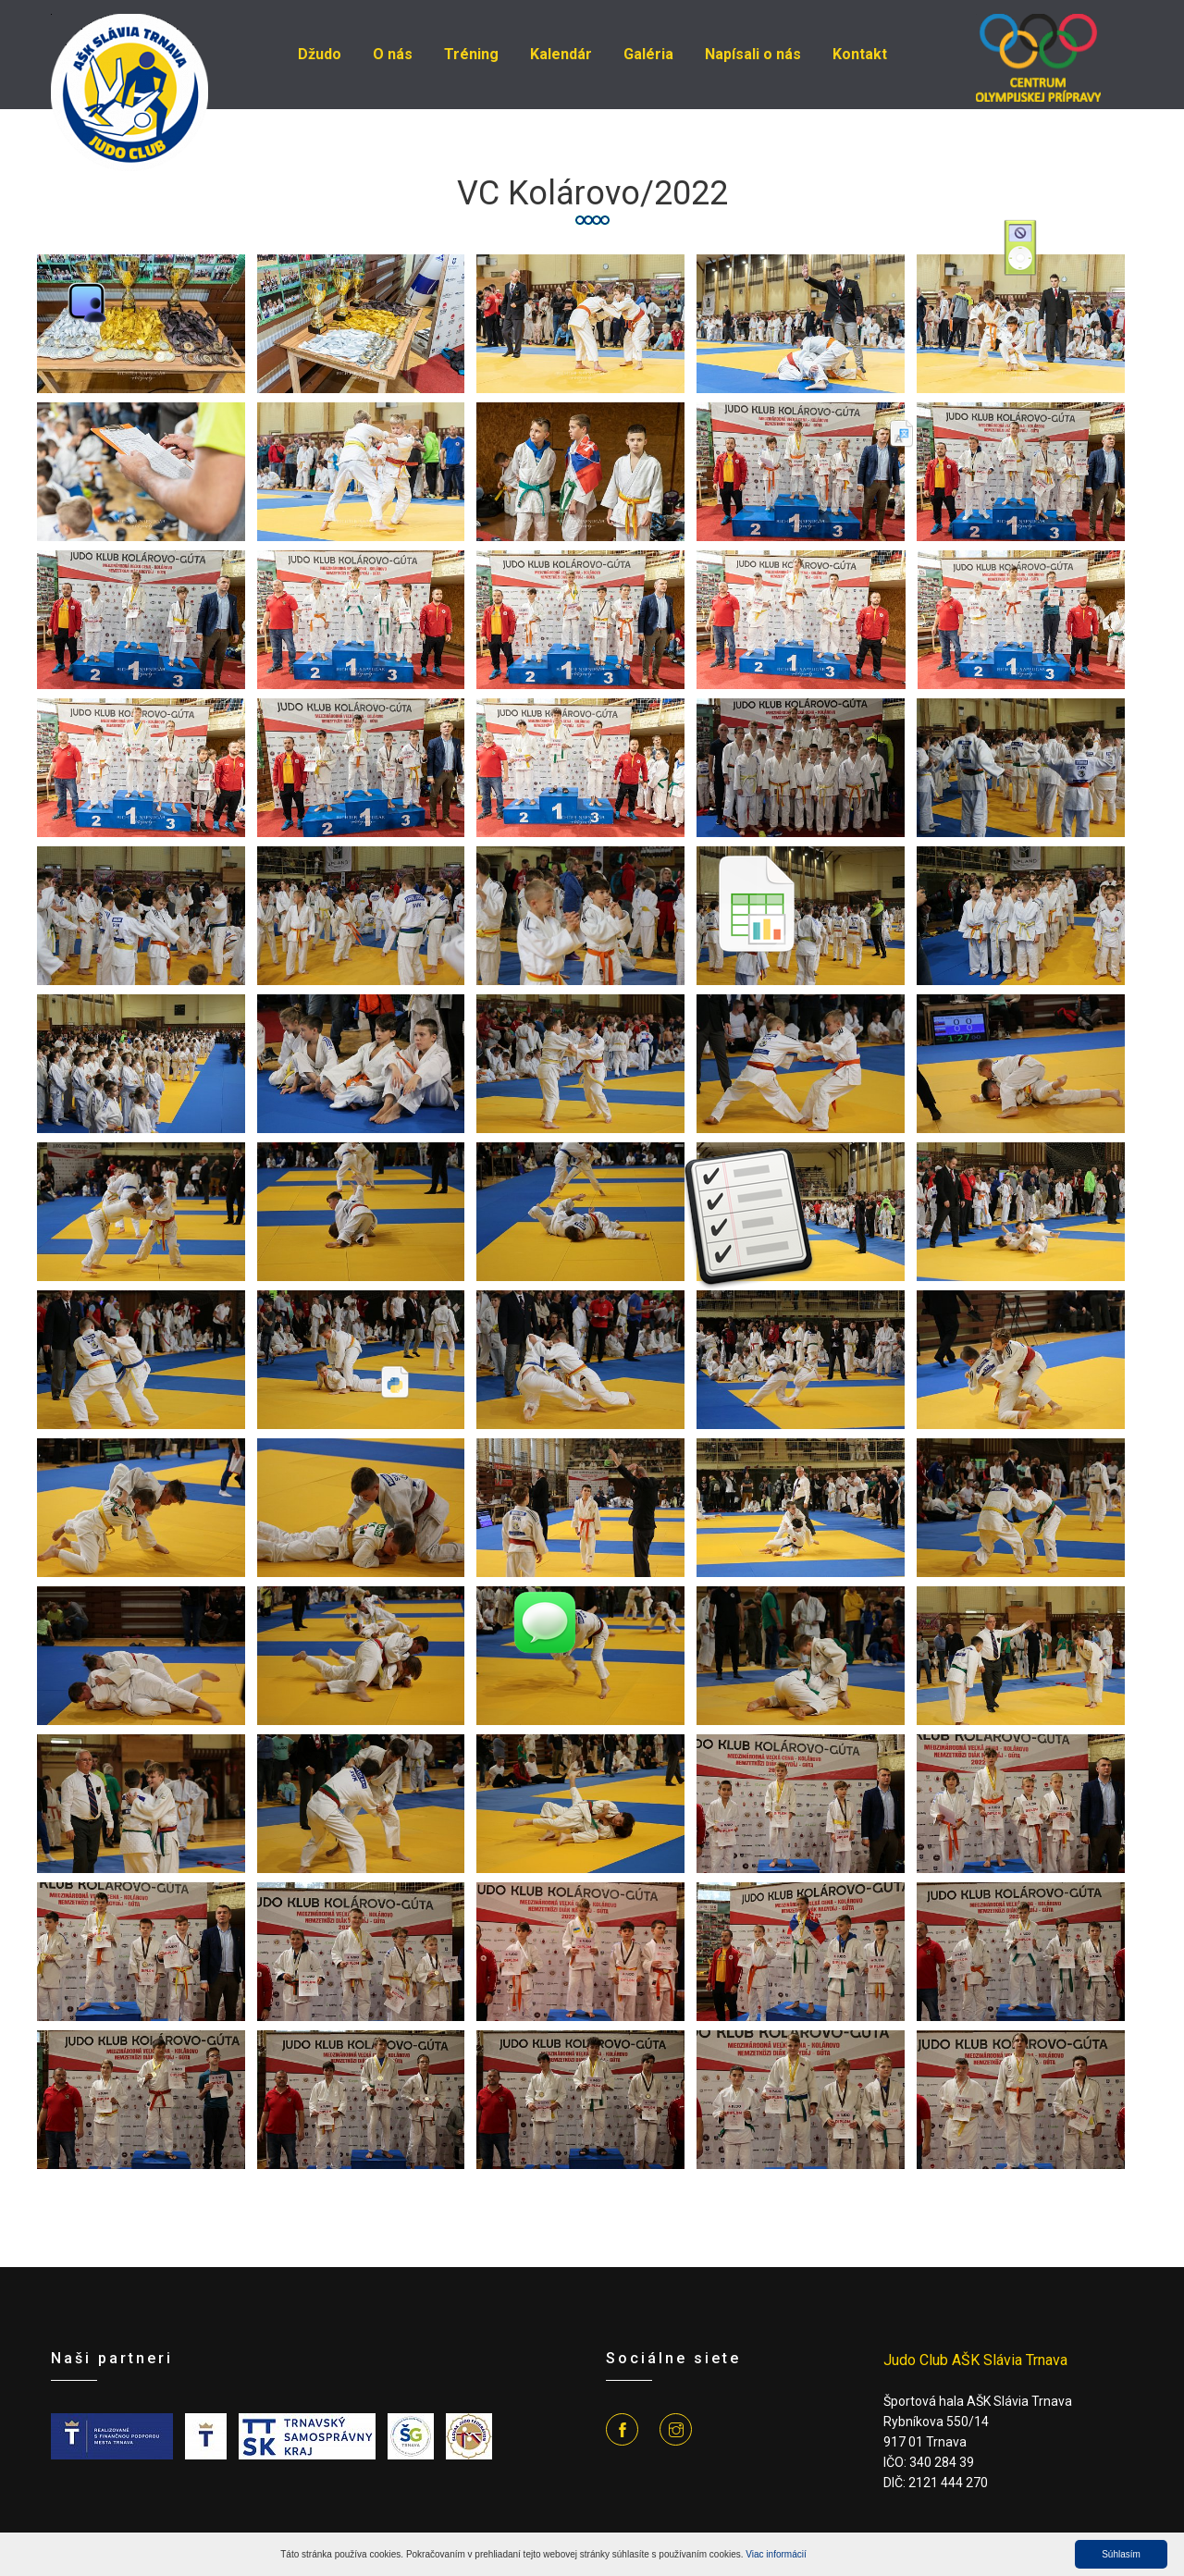 Image resolution: width=1184 pixels, height=2576 pixels. I want to click on iPod mini device connected in green color, so click(1019, 247).